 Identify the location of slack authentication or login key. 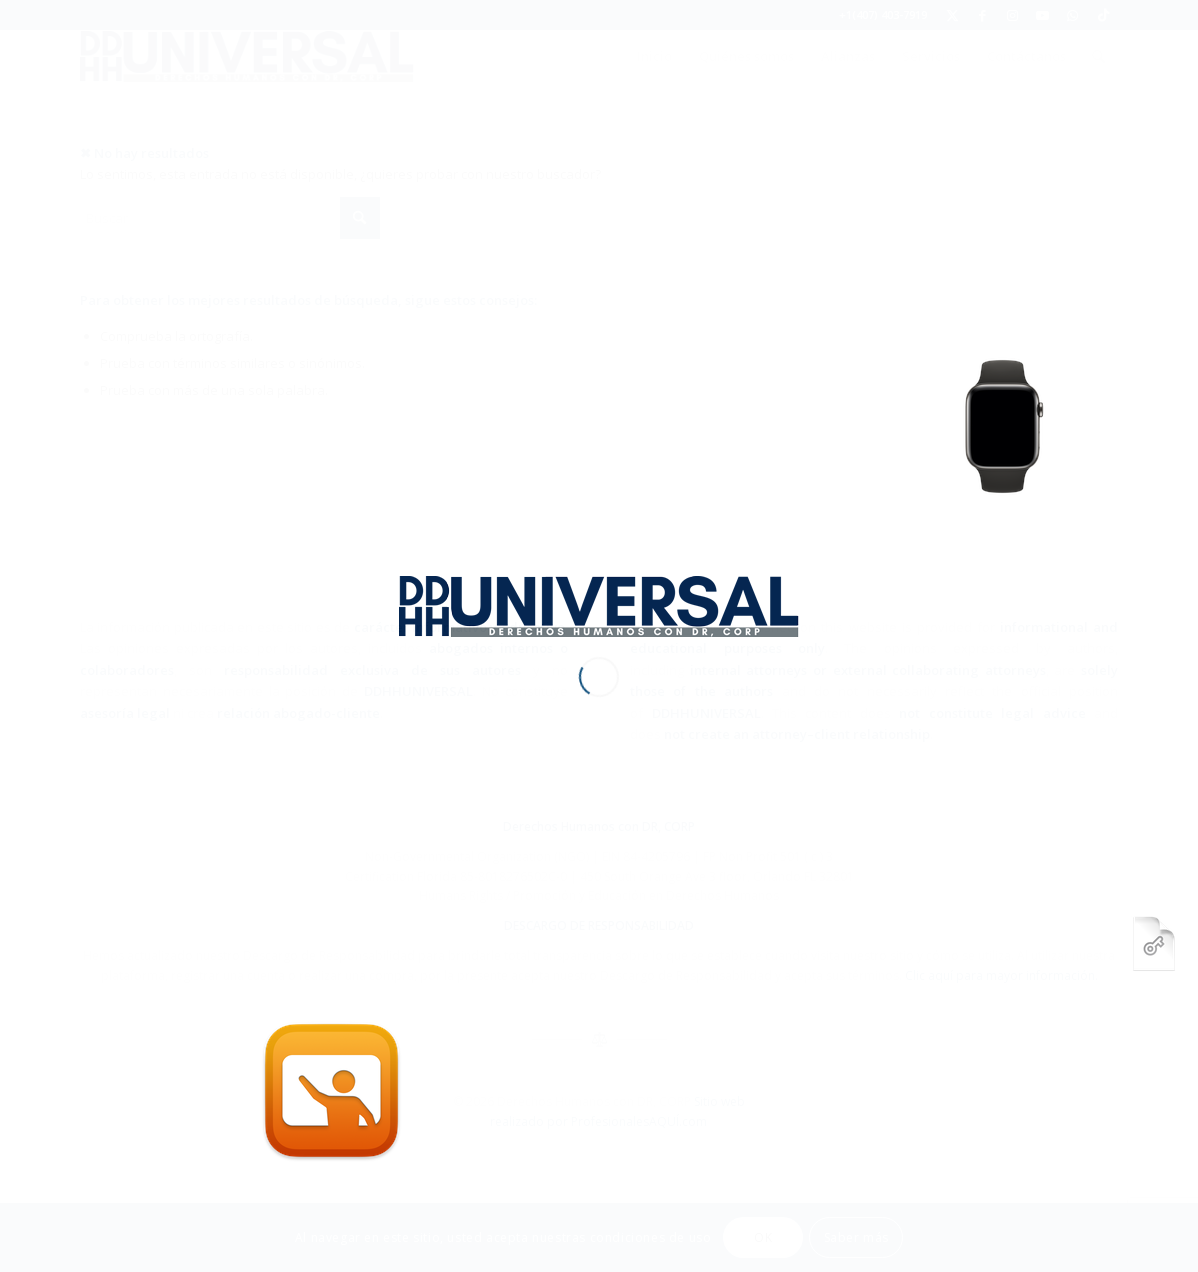
(1154, 945).